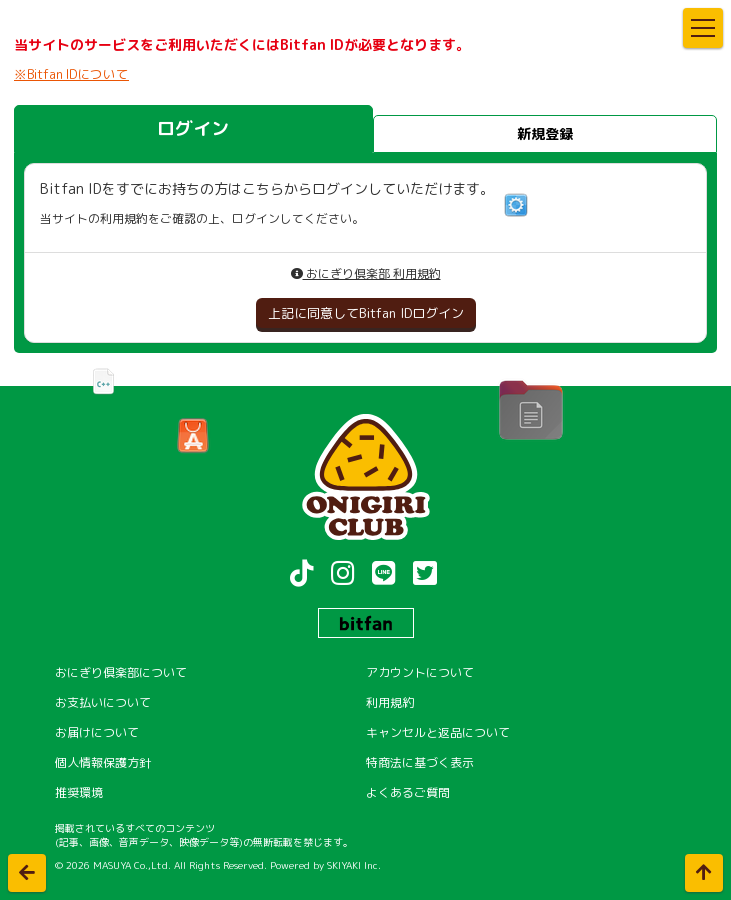  Describe the element at coordinates (516, 205) in the screenshot. I see `an MS-DOS executable file` at that location.